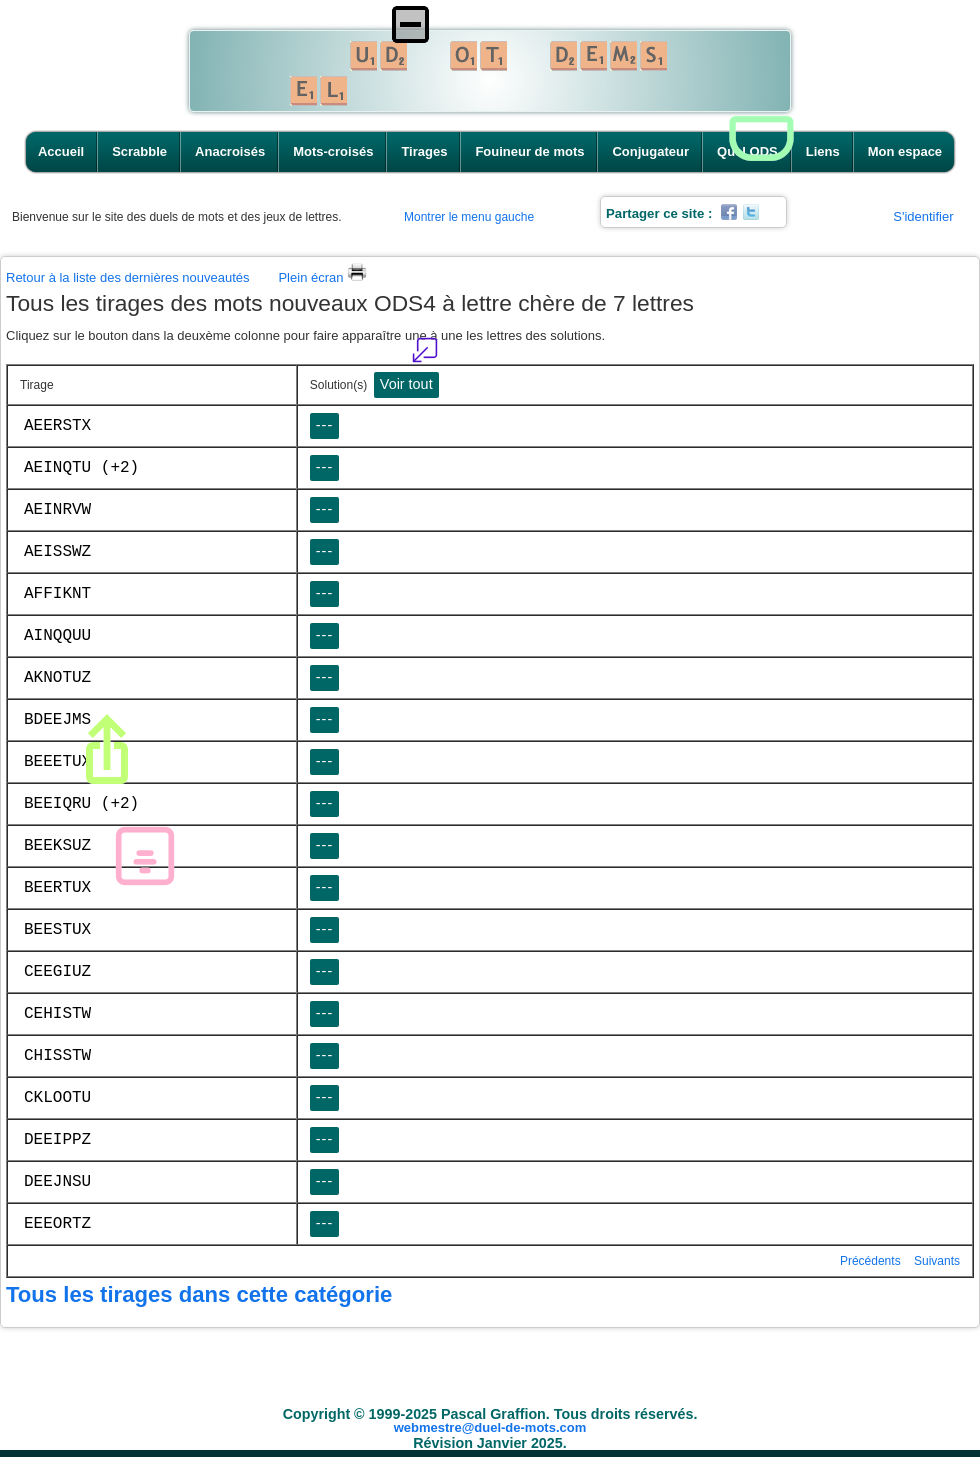 This screenshot has height=1457, width=980. Describe the element at coordinates (425, 350) in the screenshot. I see `collapse or minimize content` at that location.